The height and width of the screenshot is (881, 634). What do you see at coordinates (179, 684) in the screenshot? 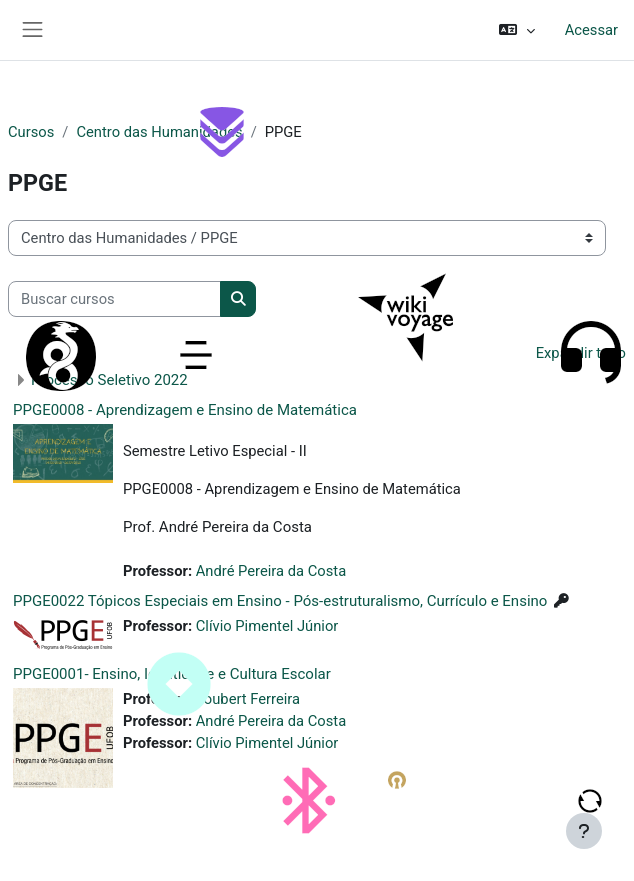
I see `view copper coin balance or currency` at bounding box center [179, 684].